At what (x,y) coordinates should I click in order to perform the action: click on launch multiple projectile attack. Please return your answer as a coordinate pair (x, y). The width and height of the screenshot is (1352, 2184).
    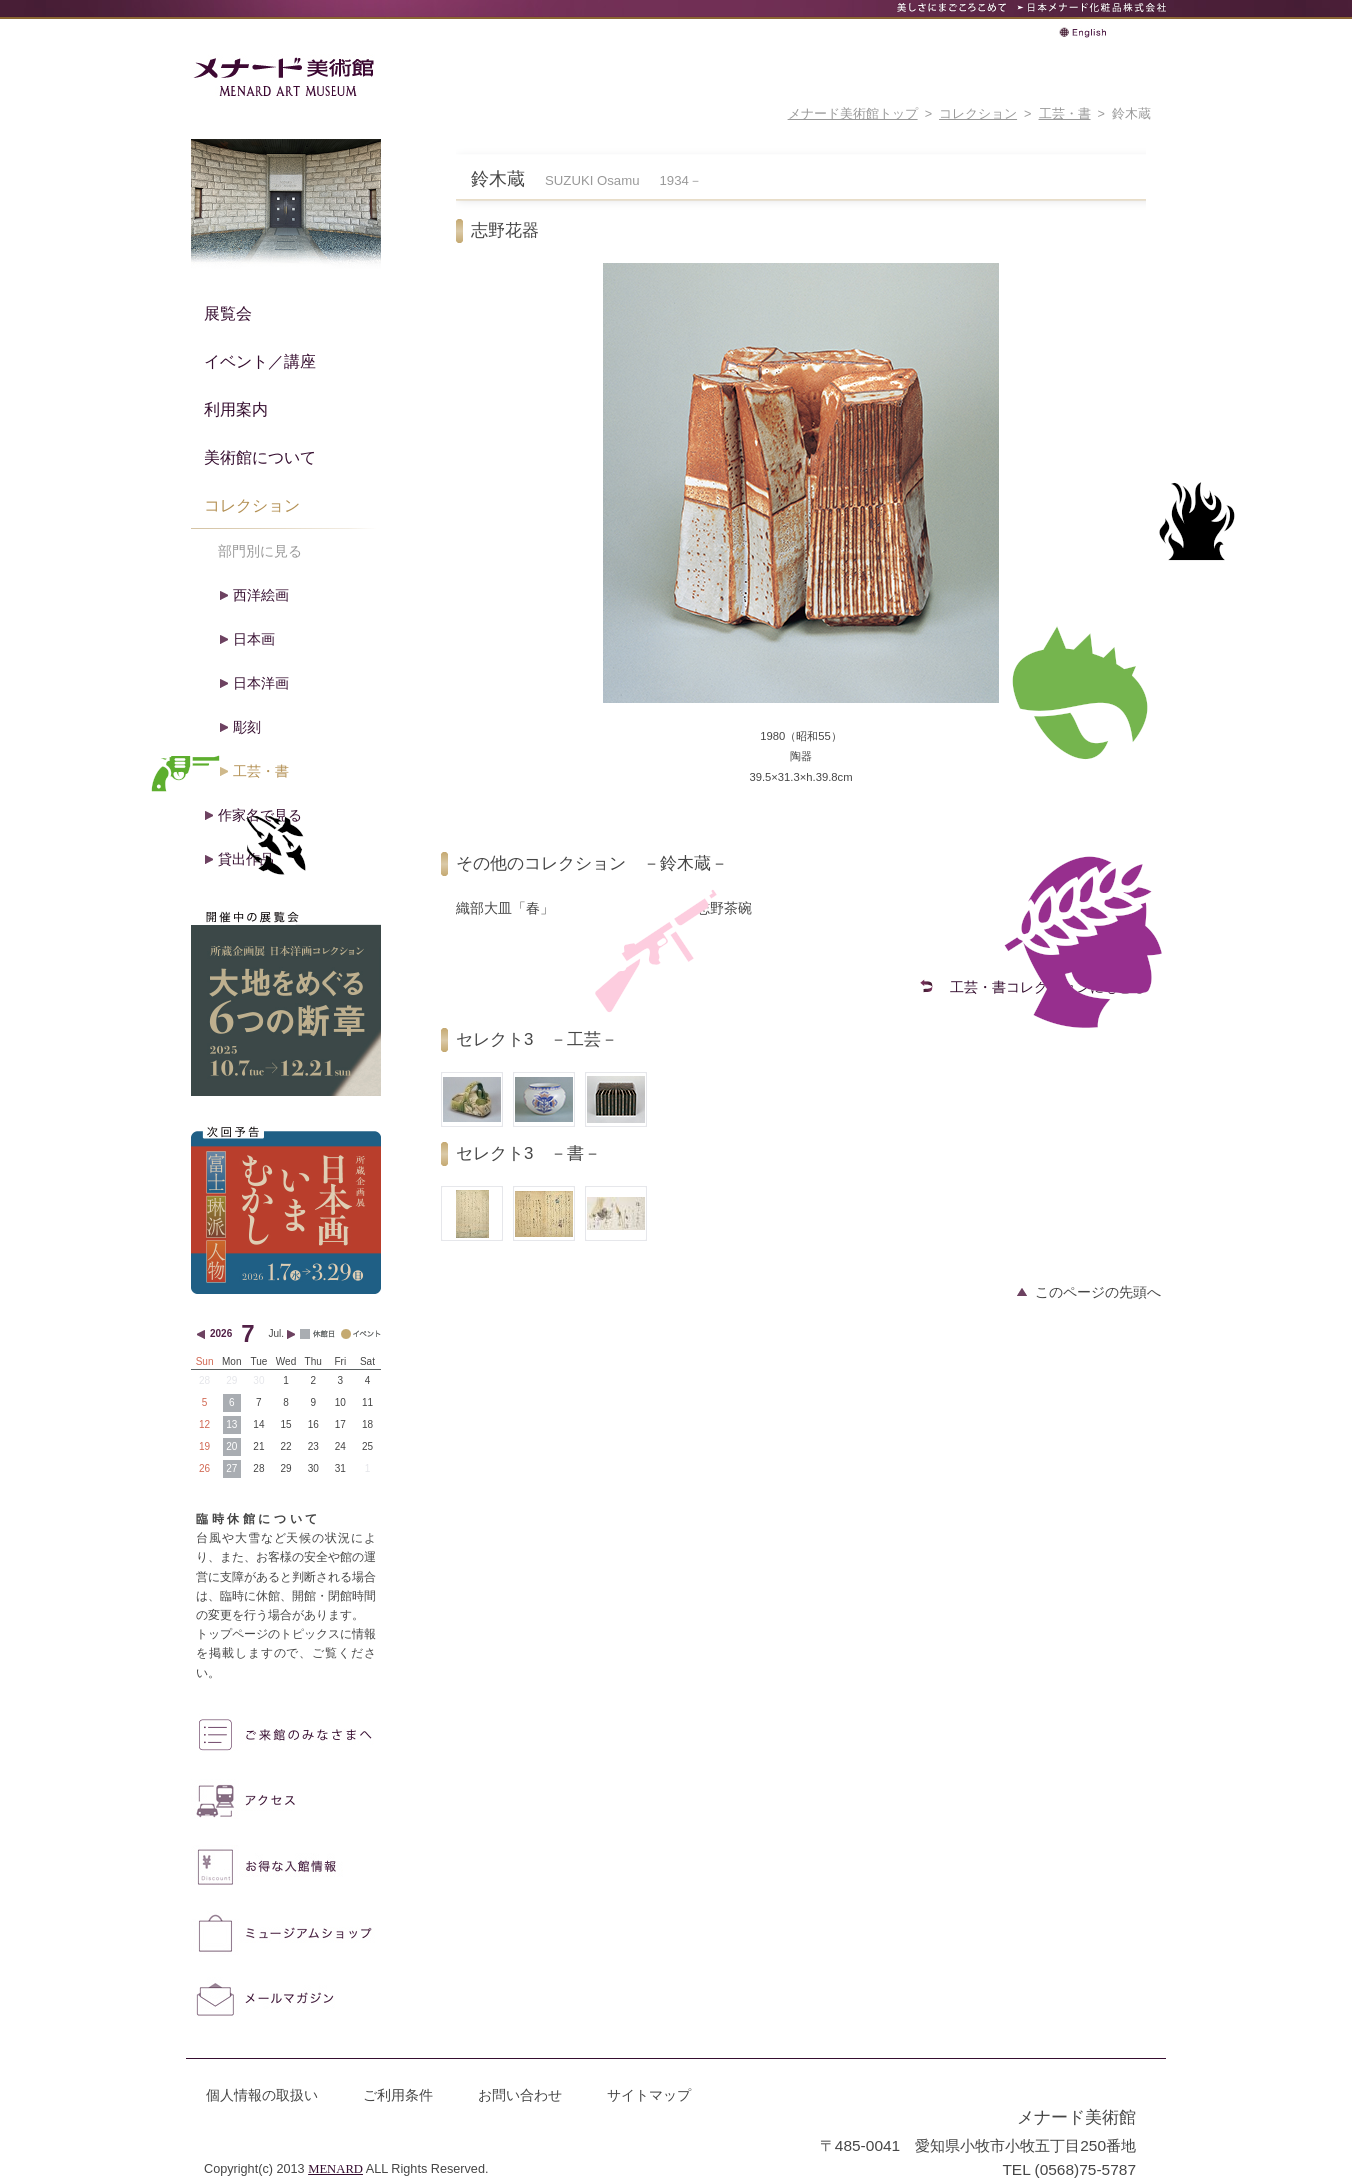
    Looking at the image, I should click on (276, 845).